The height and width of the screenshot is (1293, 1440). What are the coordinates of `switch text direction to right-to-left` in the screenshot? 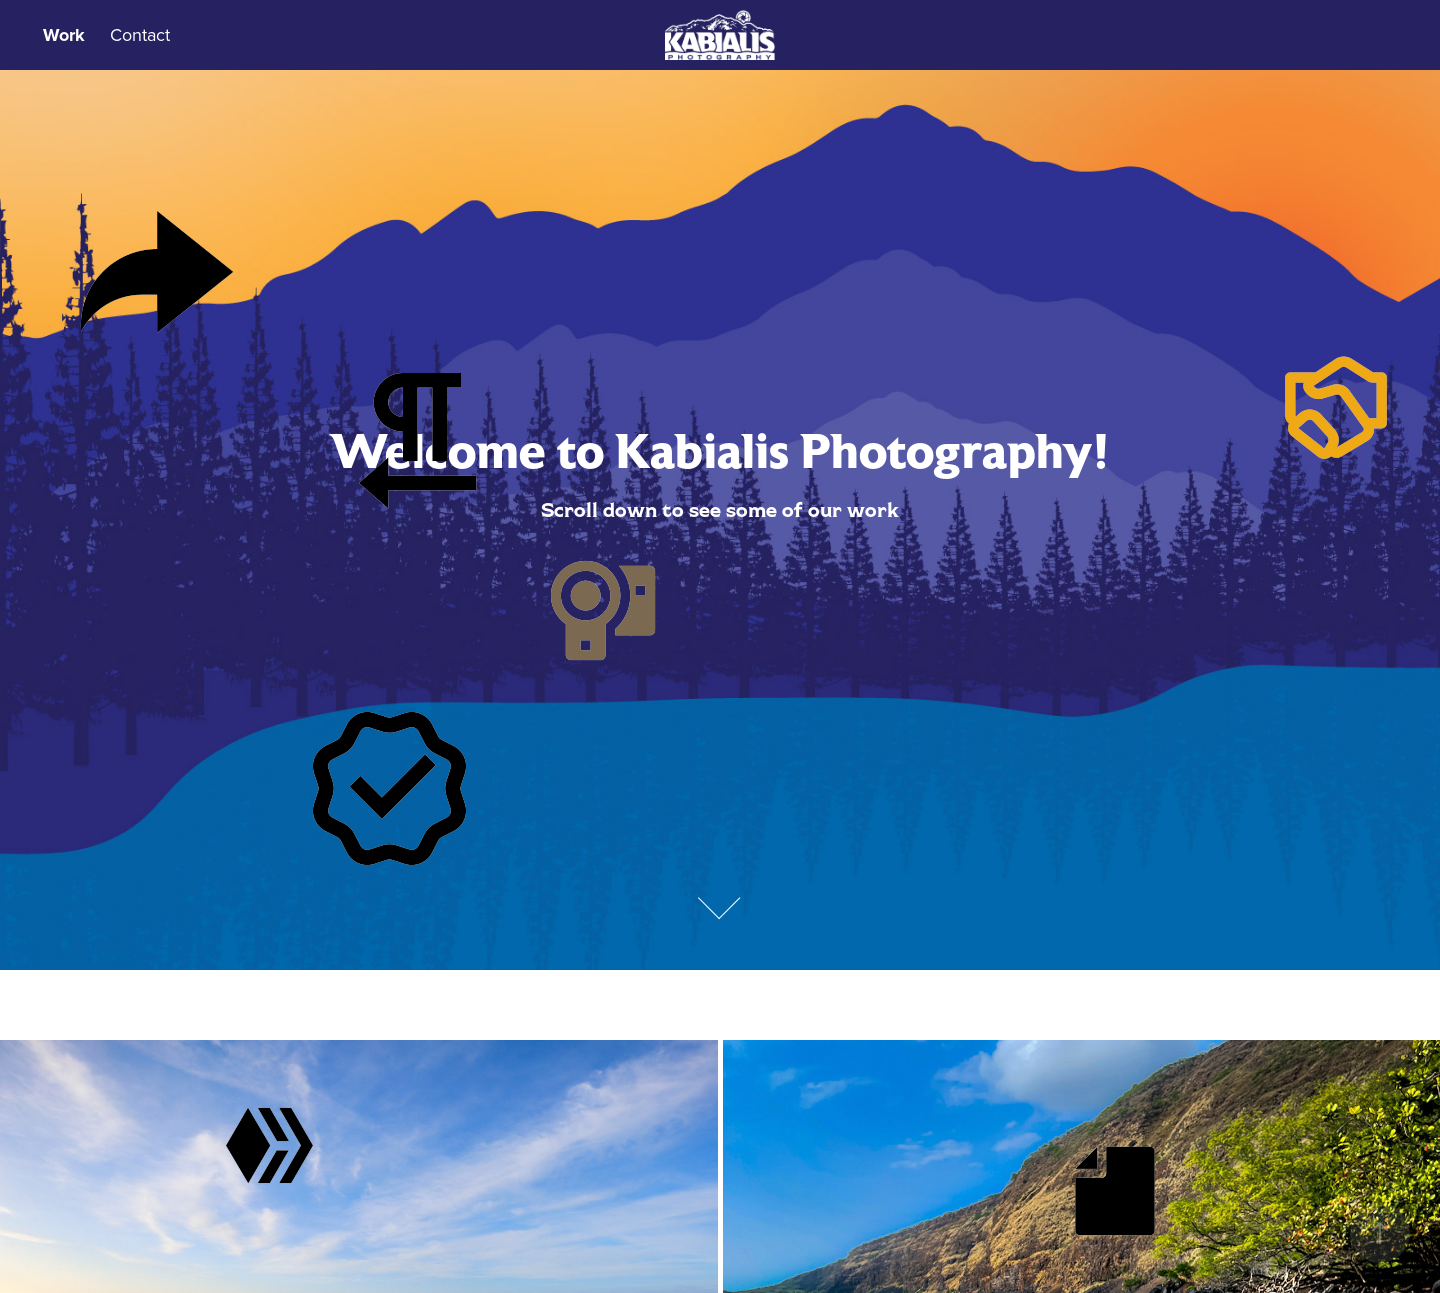 It's located at (425, 439).